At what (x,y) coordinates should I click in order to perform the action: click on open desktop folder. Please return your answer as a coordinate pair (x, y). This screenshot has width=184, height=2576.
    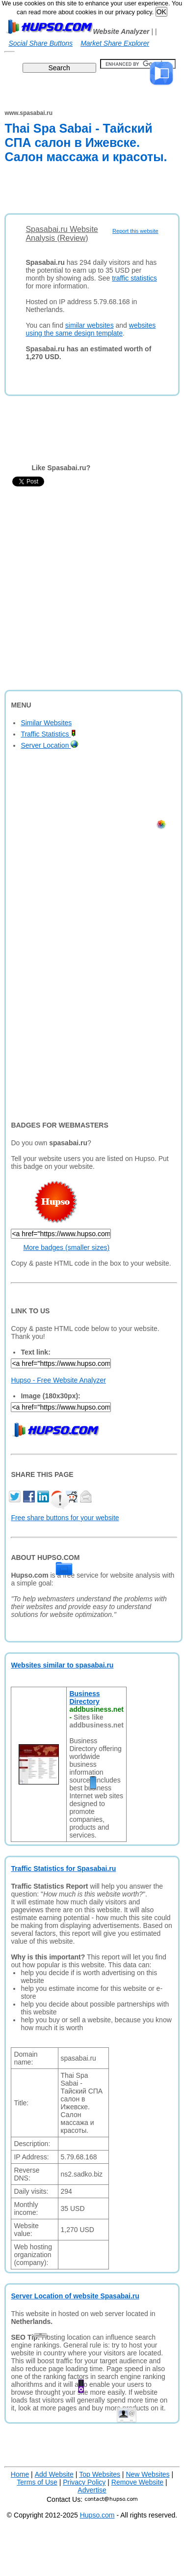
    Looking at the image, I should click on (64, 1568).